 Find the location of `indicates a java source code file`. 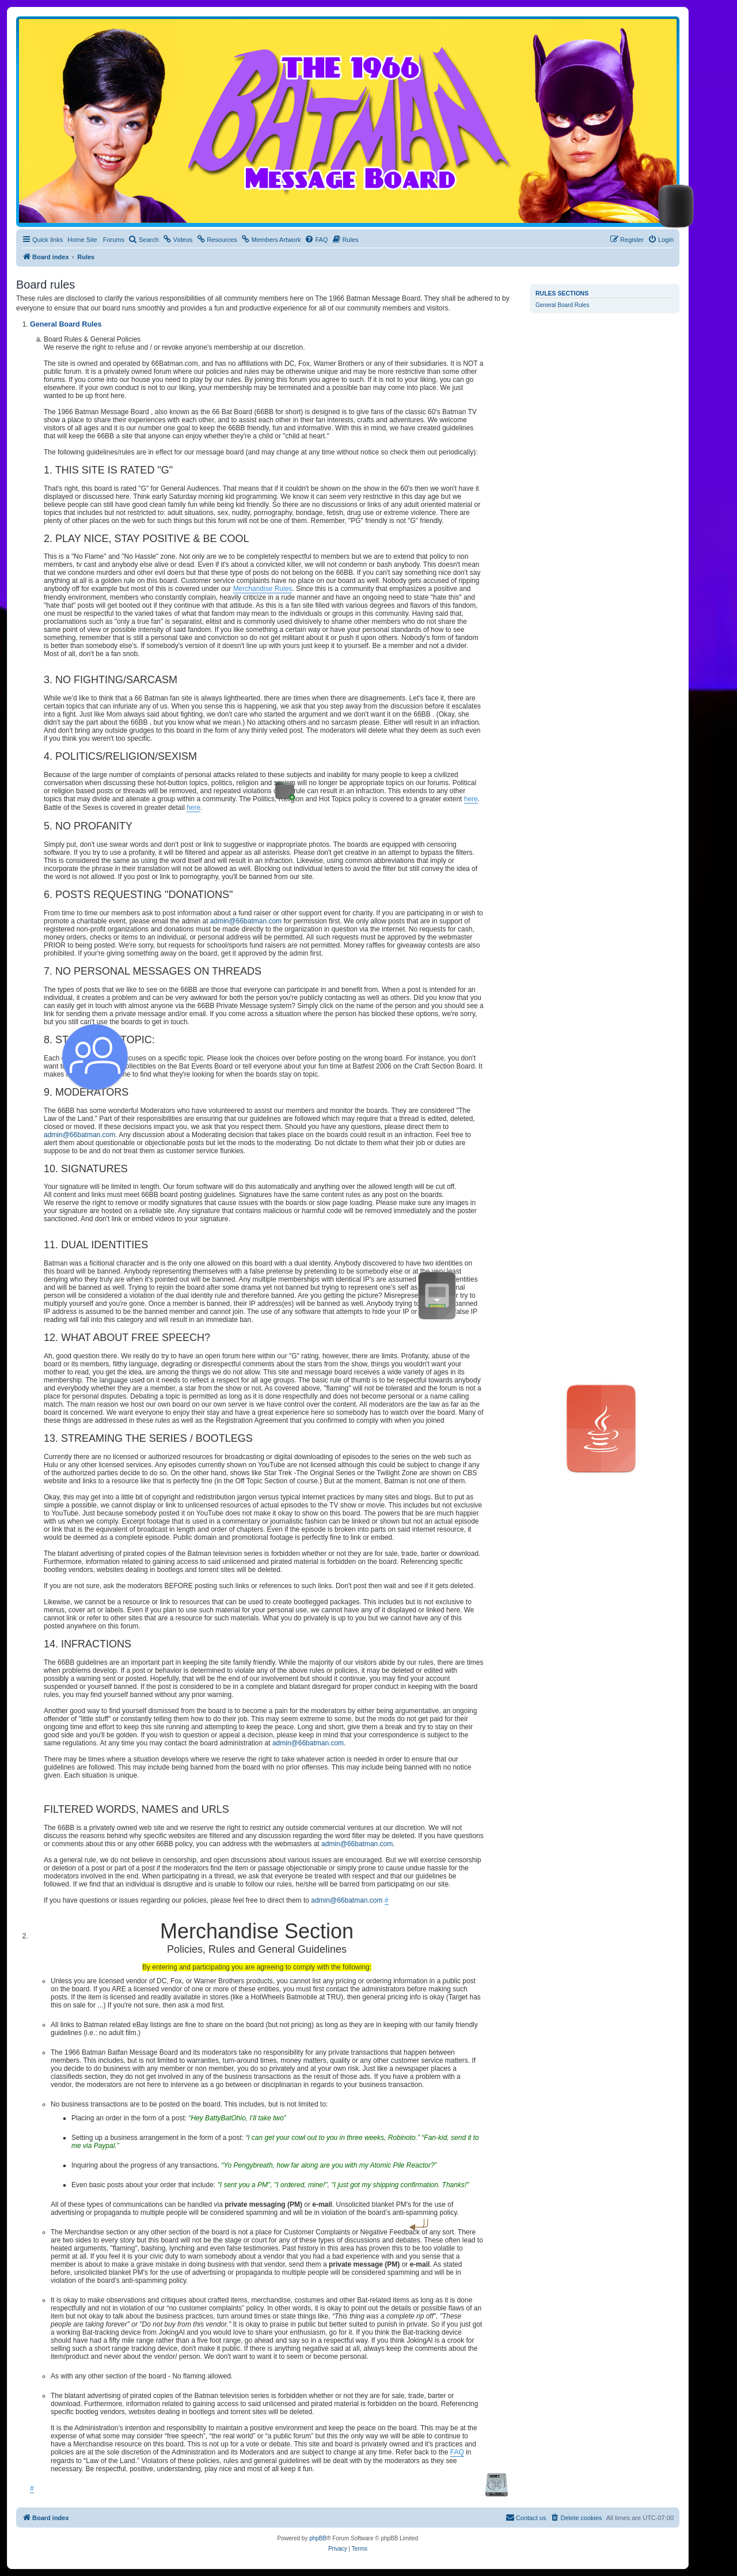

indicates a java source code file is located at coordinates (601, 1429).